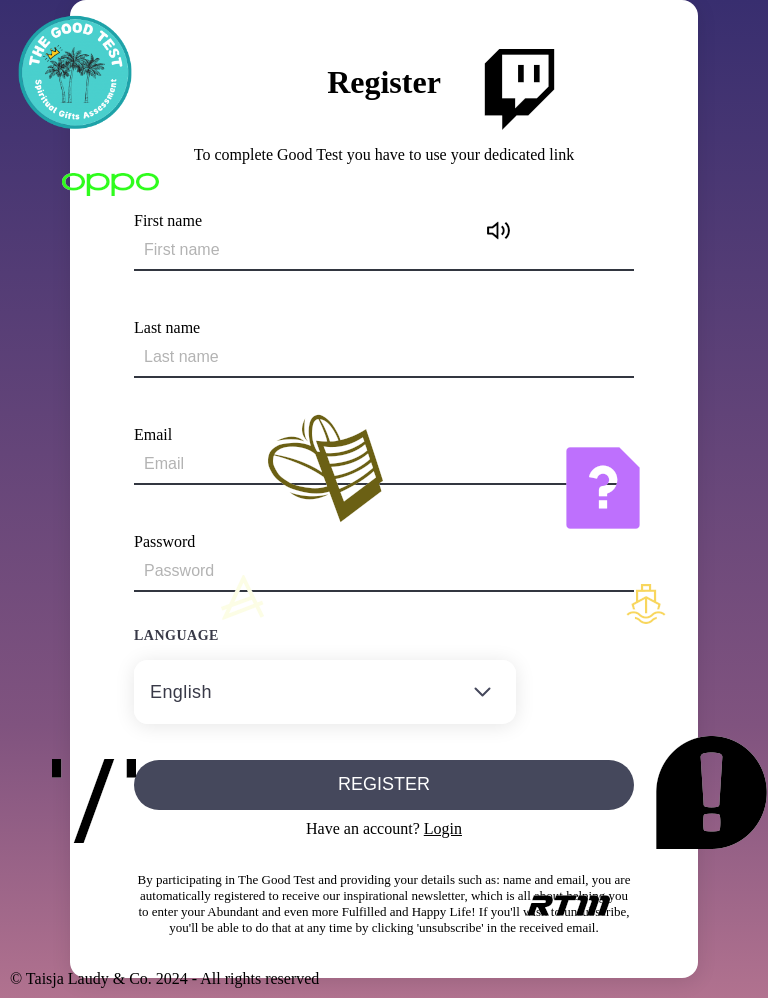 The height and width of the screenshot is (998, 768). Describe the element at coordinates (94, 801) in the screenshot. I see `access slash commands menu` at that location.